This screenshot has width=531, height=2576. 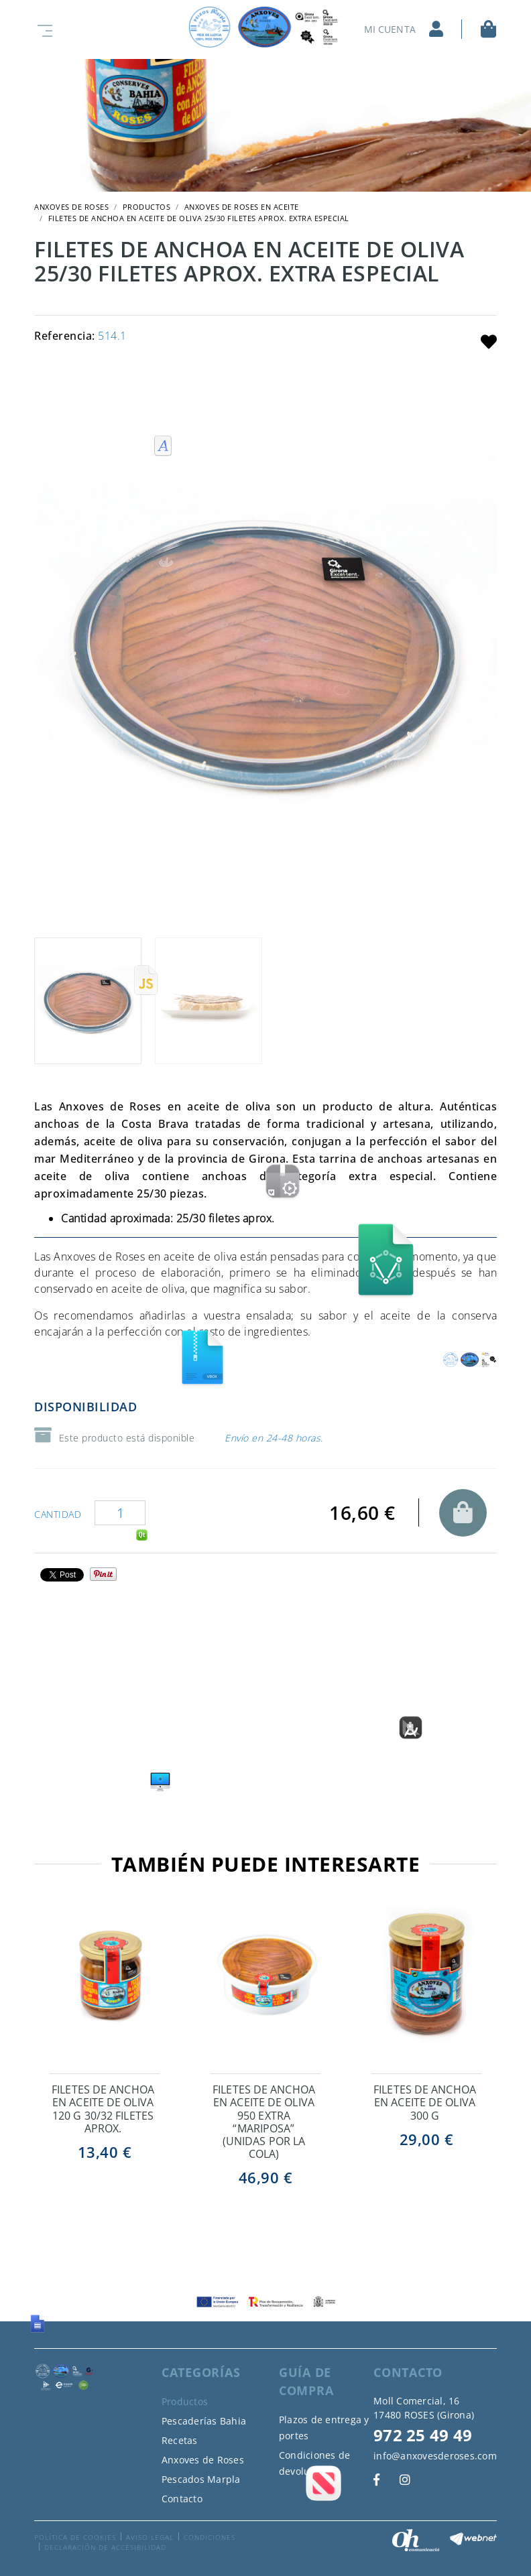 I want to click on play video content on your television or monitor, so click(x=160, y=1782).